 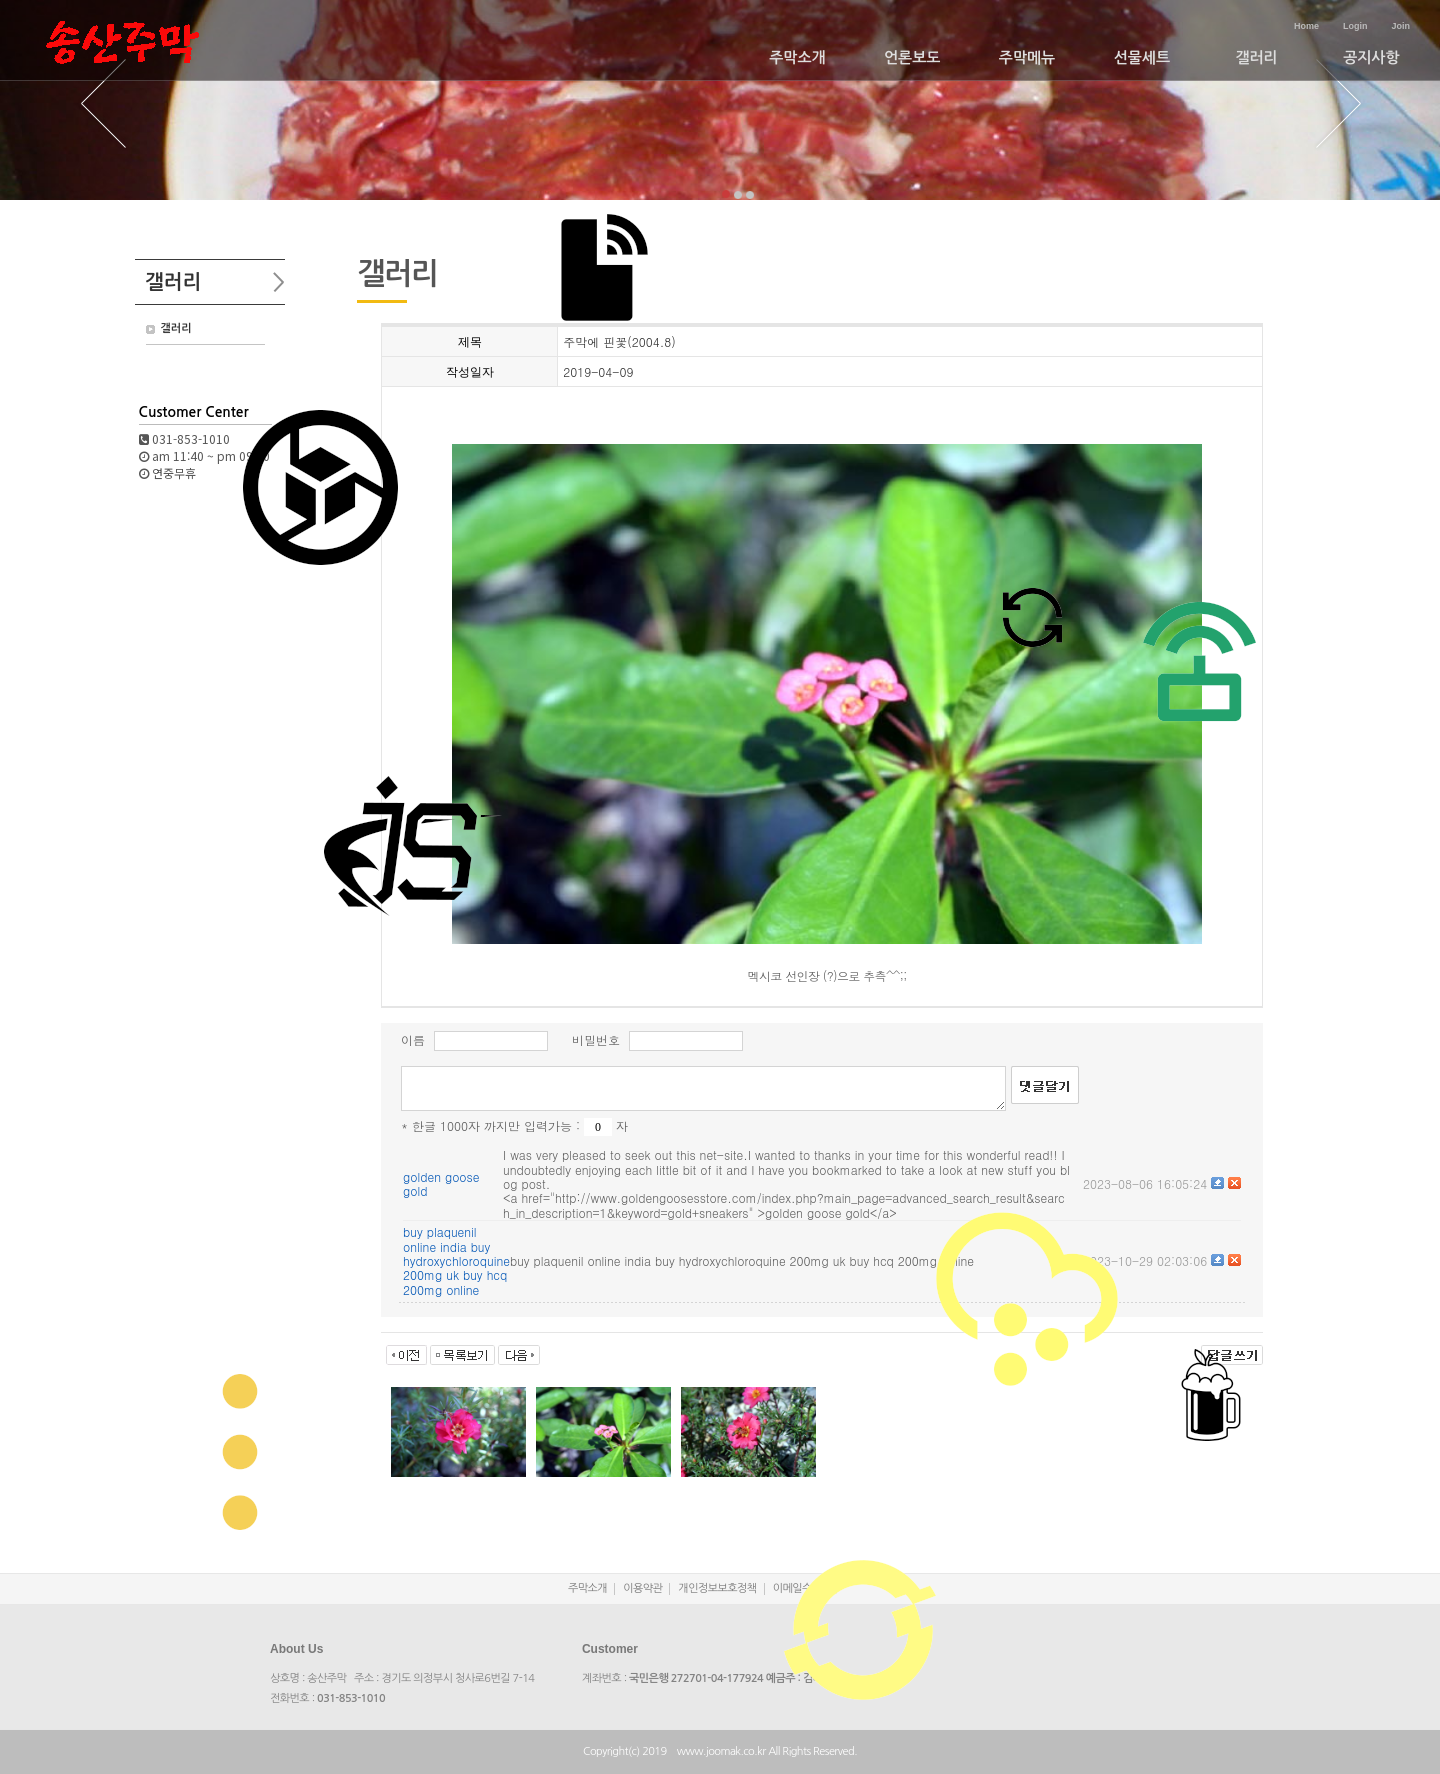 I want to click on Red Hat OpenShift platform logo, so click(x=860, y=1630).